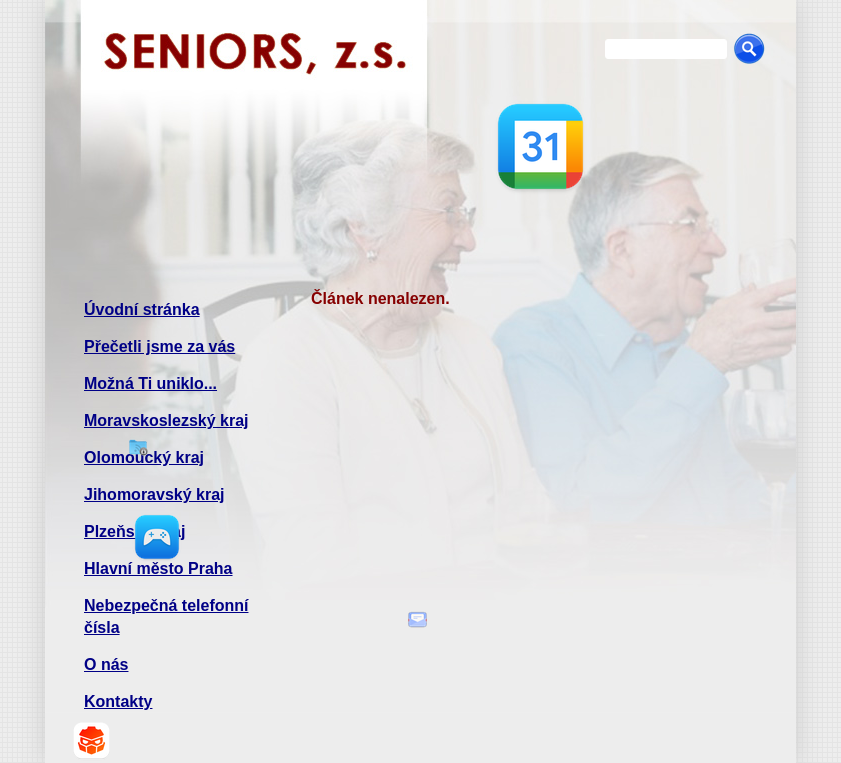 This screenshot has width=841, height=763. Describe the element at coordinates (540, 146) in the screenshot. I see `open Google Calendar app` at that location.